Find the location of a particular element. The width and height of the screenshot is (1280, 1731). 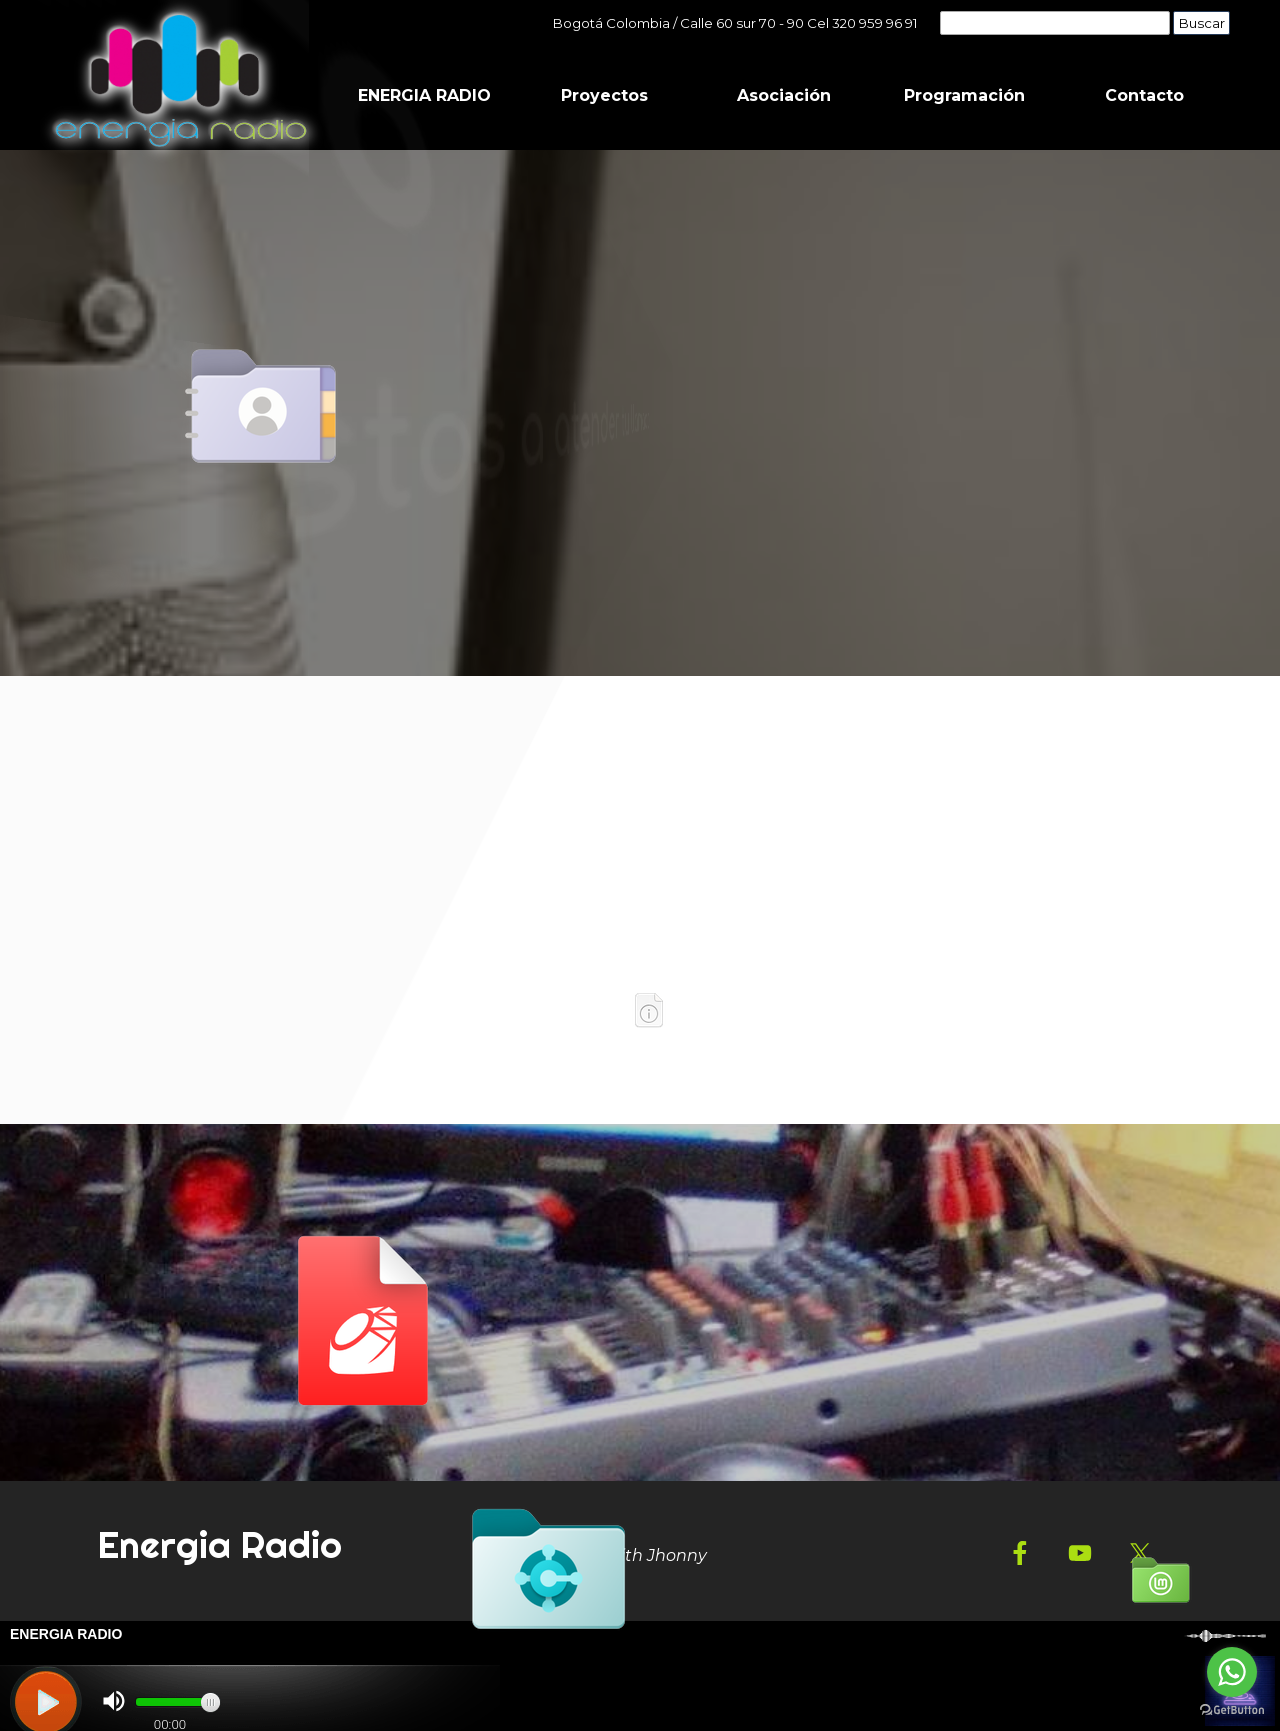

open linux mint system folder is located at coordinates (1160, 1581).